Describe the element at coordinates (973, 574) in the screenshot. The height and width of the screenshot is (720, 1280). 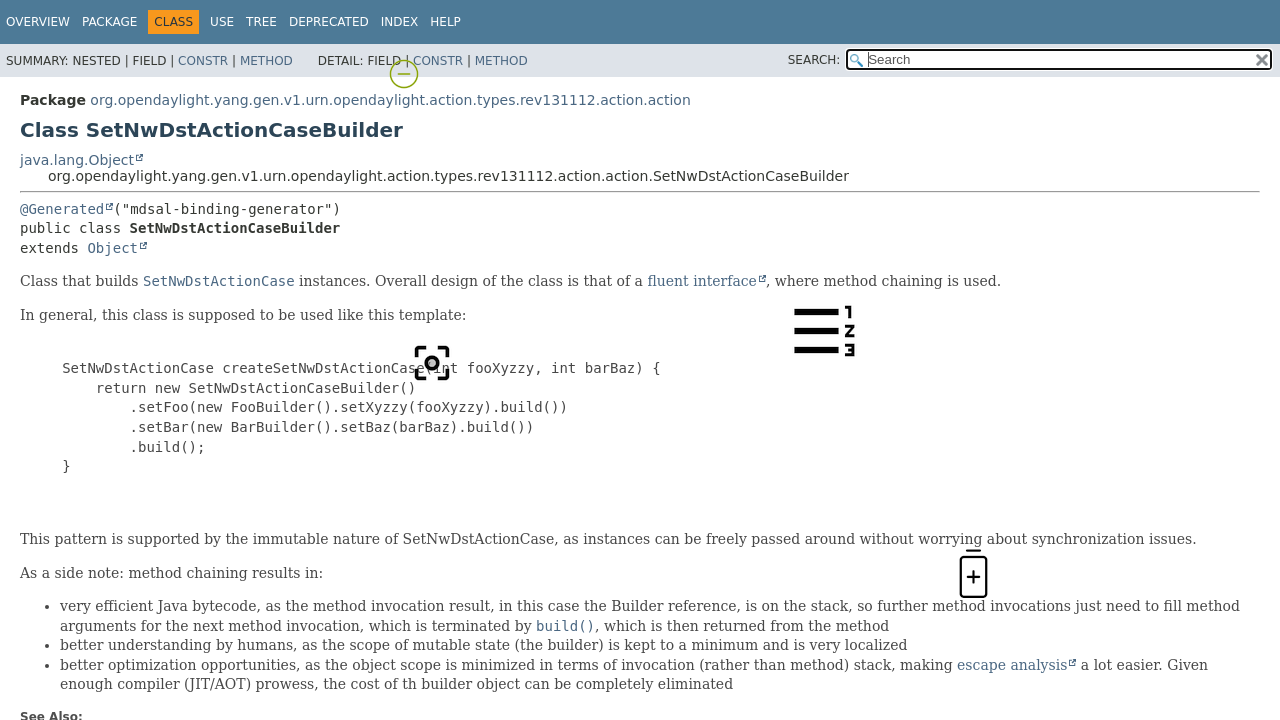
I see `add a new battery or power source` at that location.